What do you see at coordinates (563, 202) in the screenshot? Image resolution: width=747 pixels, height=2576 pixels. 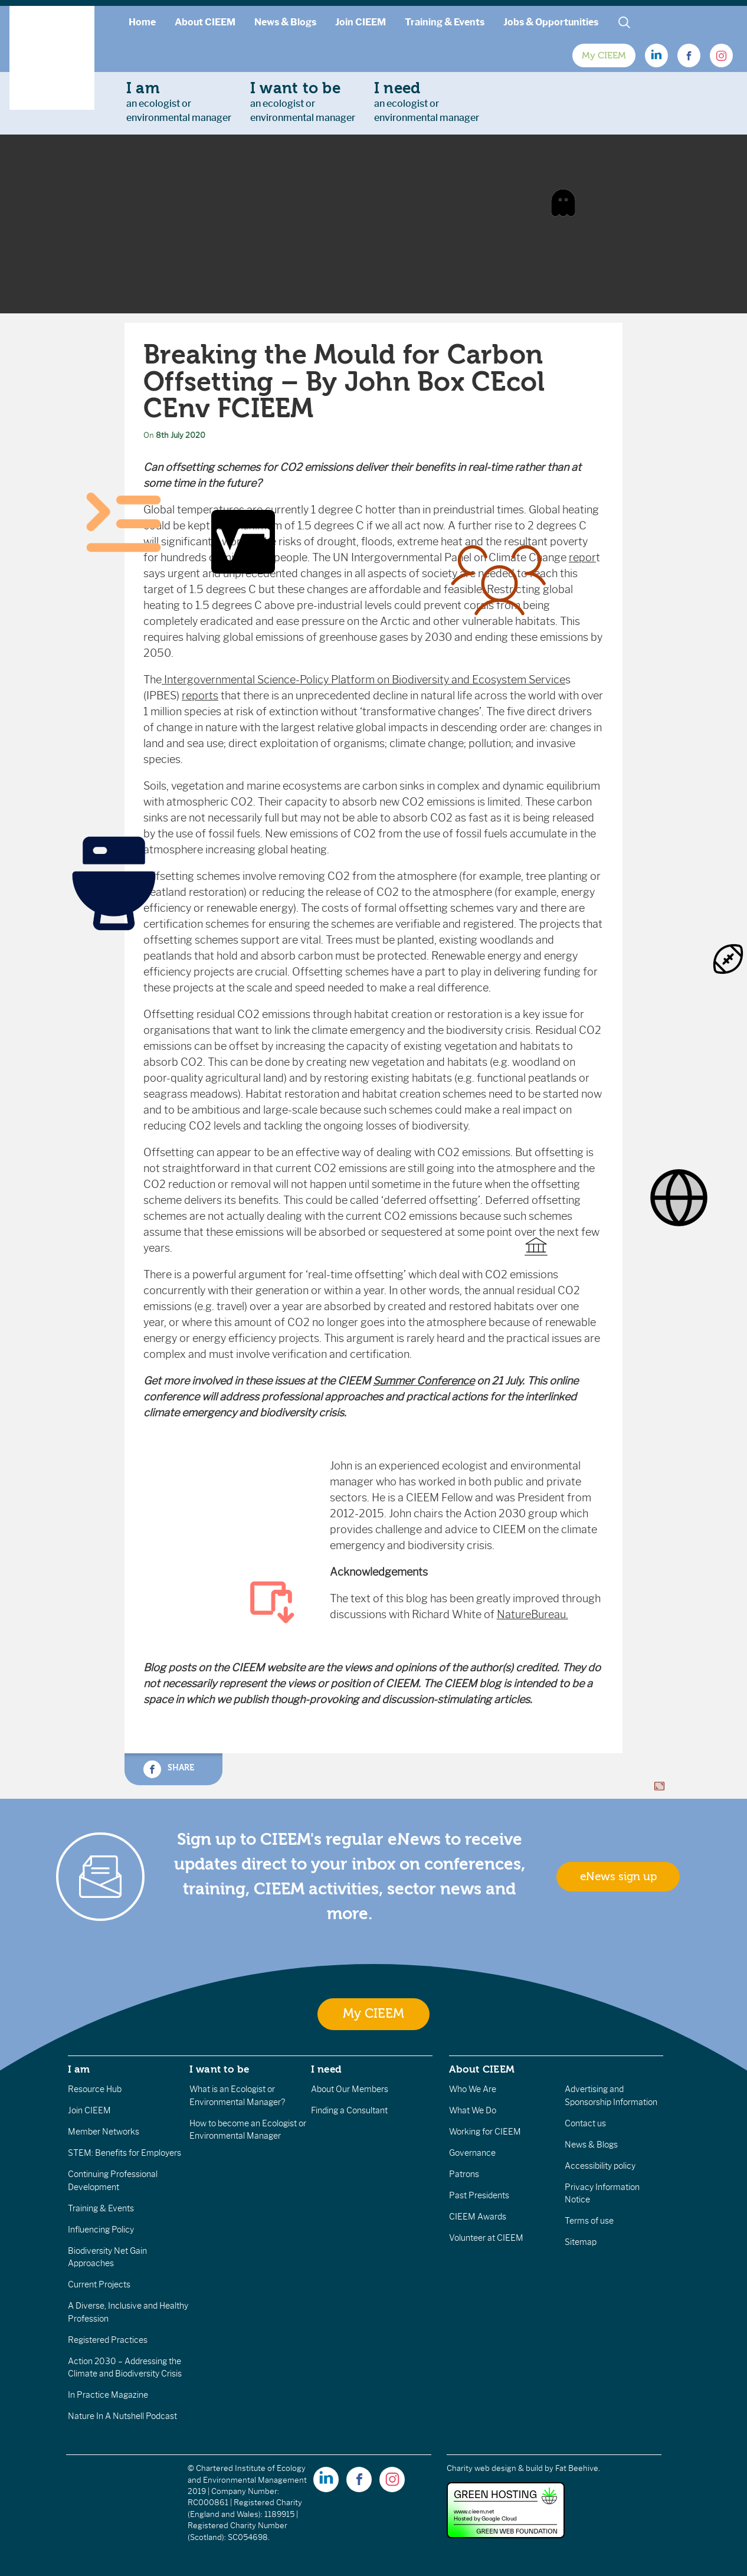 I see `indicates ghost mode or invisible status` at bounding box center [563, 202].